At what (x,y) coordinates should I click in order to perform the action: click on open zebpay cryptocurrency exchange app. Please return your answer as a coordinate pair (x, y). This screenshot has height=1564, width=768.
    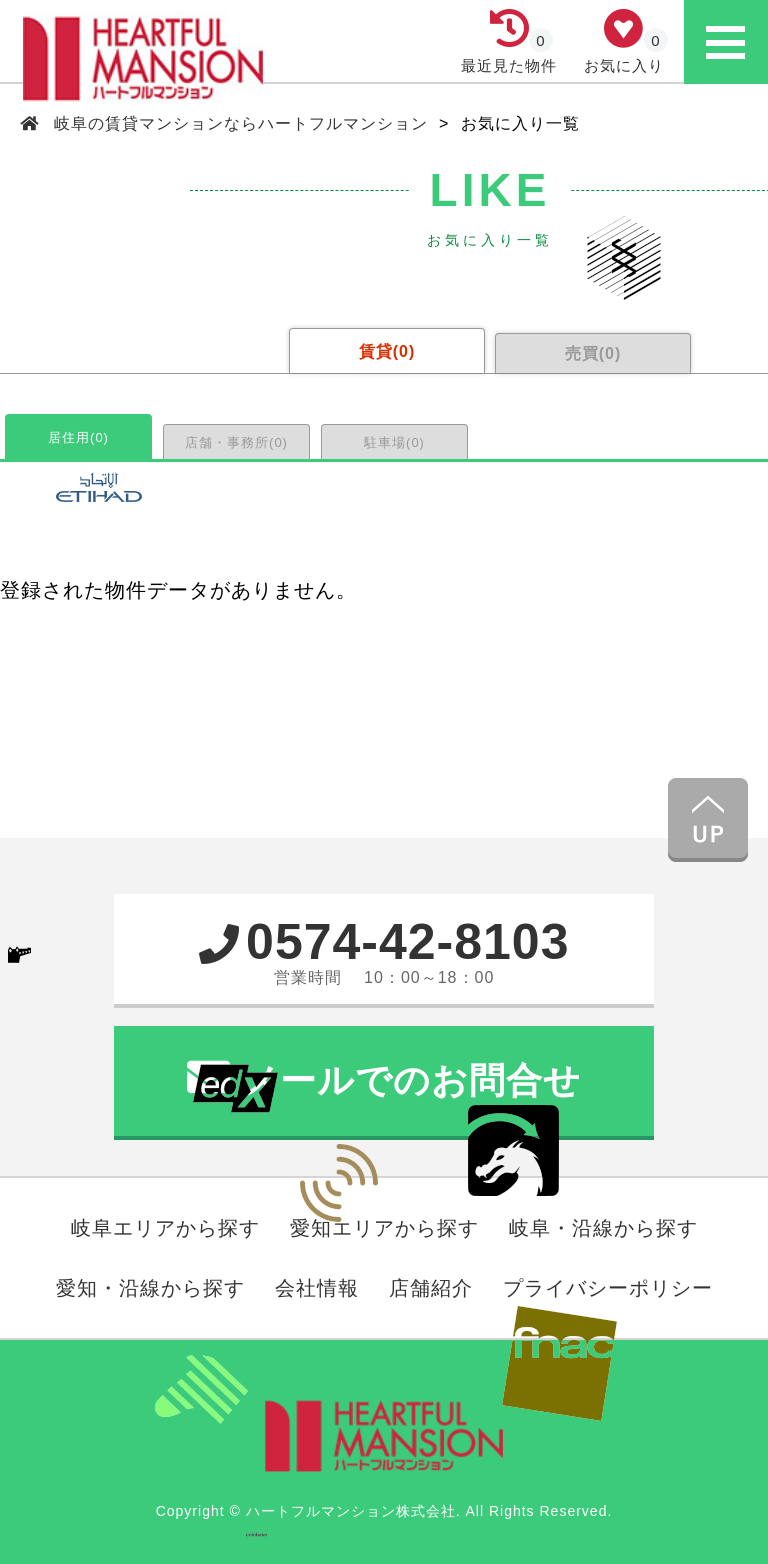
    Looking at the image, I should click on (201, 1389).